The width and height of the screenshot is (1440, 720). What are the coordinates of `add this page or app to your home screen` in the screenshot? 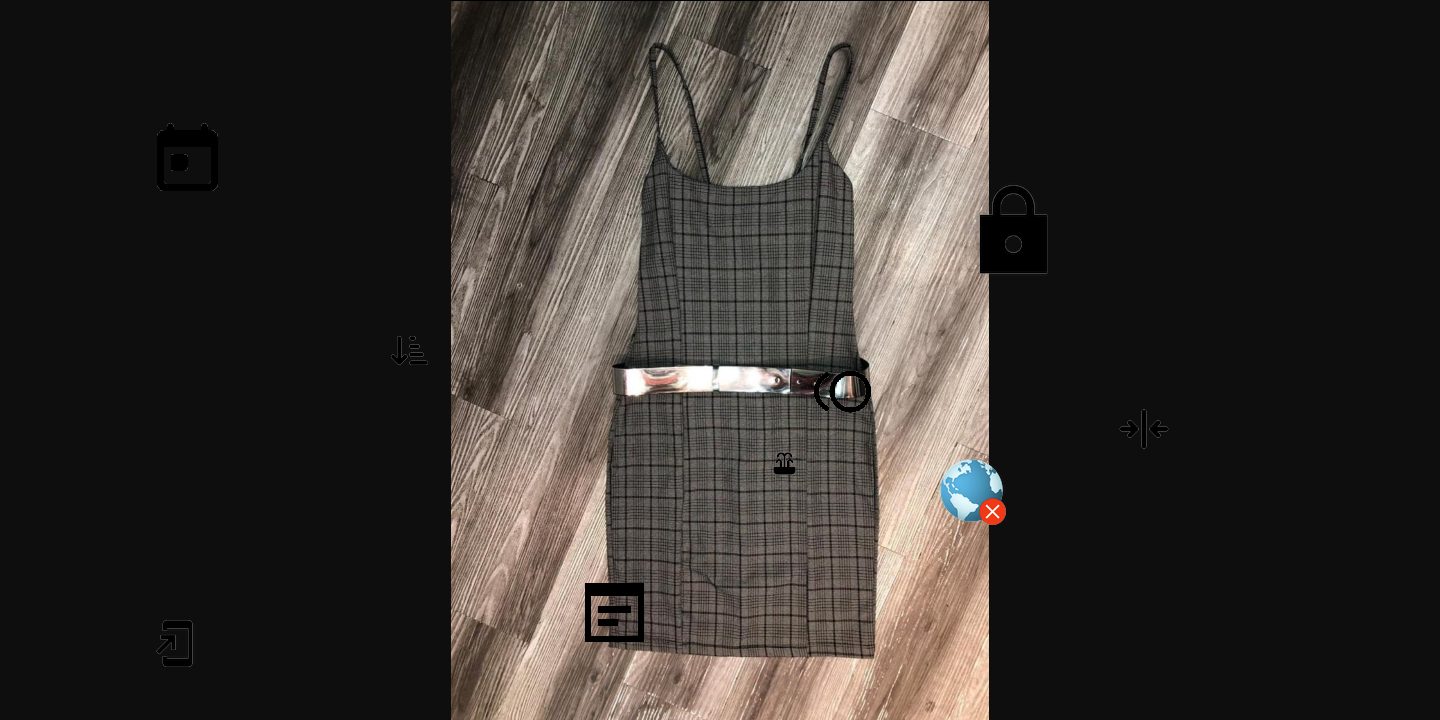 It's located at (175, 643).